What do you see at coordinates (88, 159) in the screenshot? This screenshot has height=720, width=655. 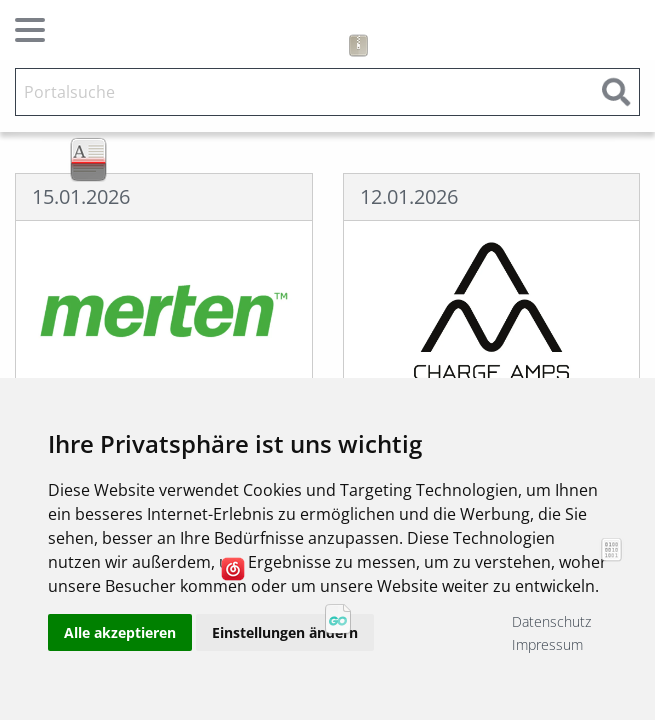 I see `open document scanning application` at bounding box center [88, 159].